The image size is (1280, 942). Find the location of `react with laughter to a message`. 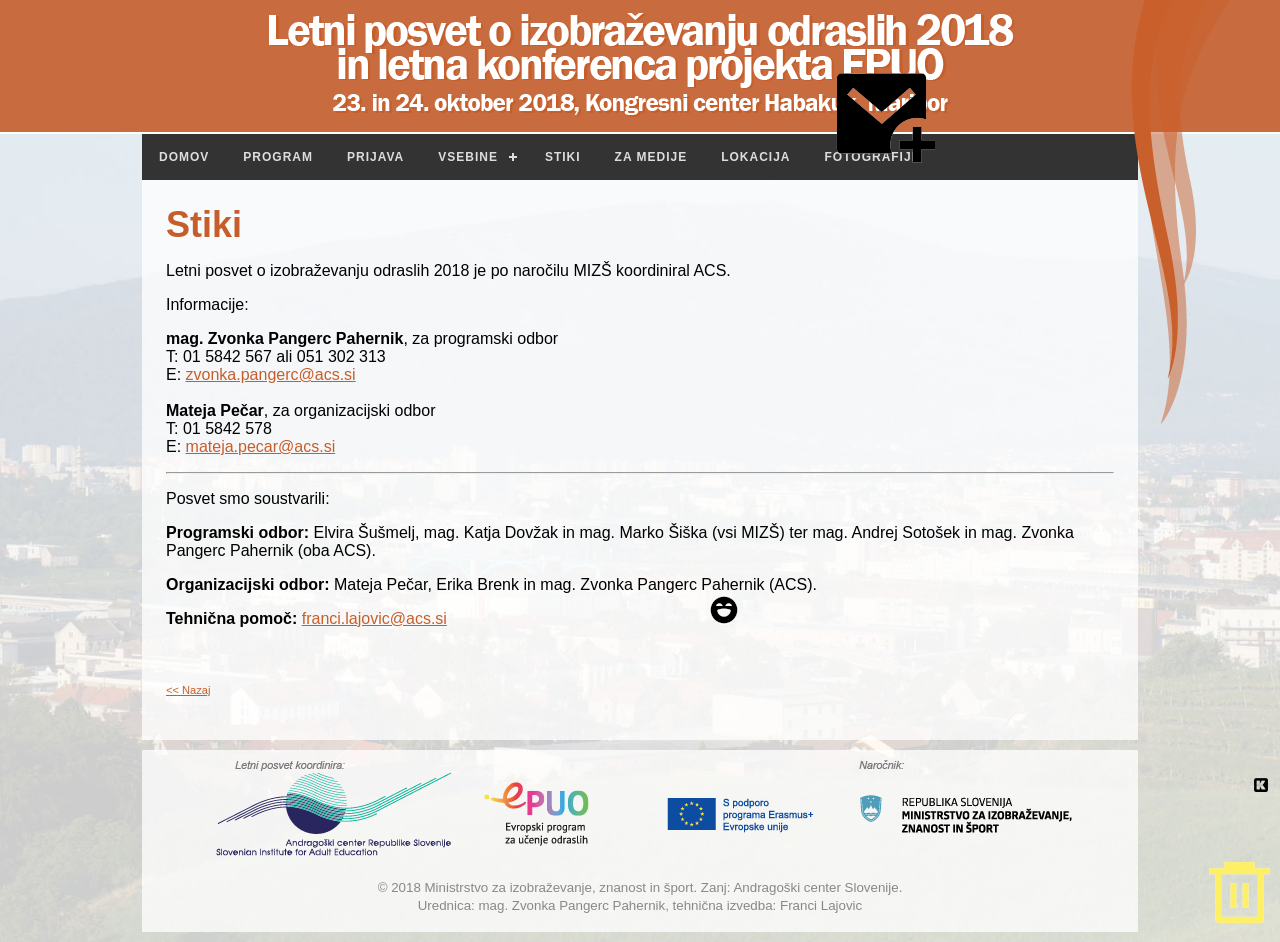

react with laughter to a message is located at coordinates (724, 610).